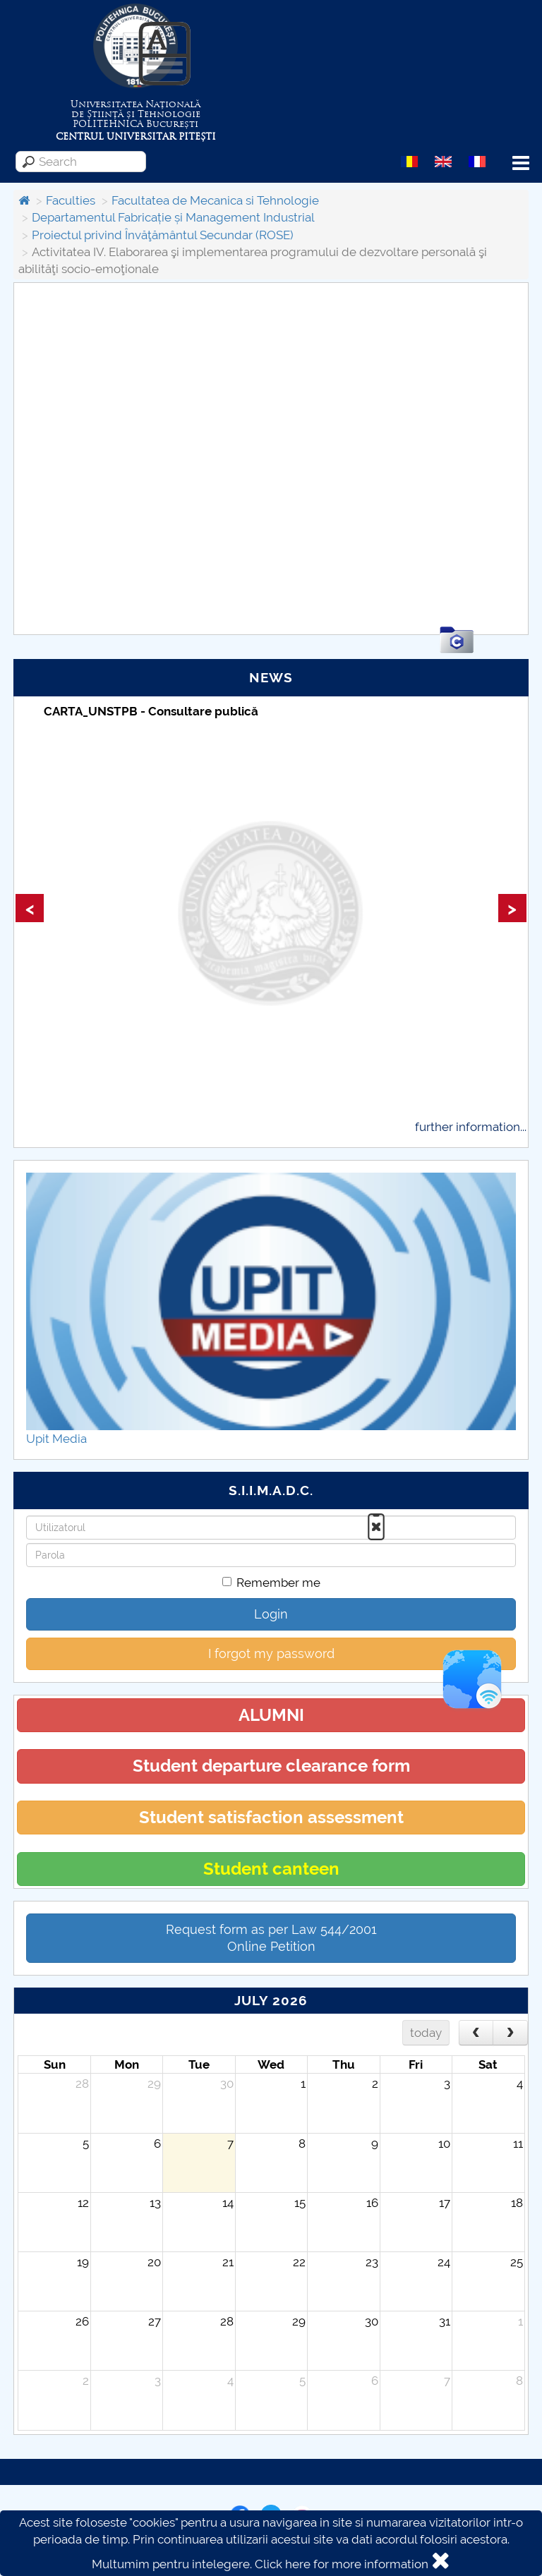 This screenshot has width=542, height=2576. What do you see at coordinates (457, 641) in the screenshot?
I see `open folder containing C programming files` at bounding box center [457, 641].